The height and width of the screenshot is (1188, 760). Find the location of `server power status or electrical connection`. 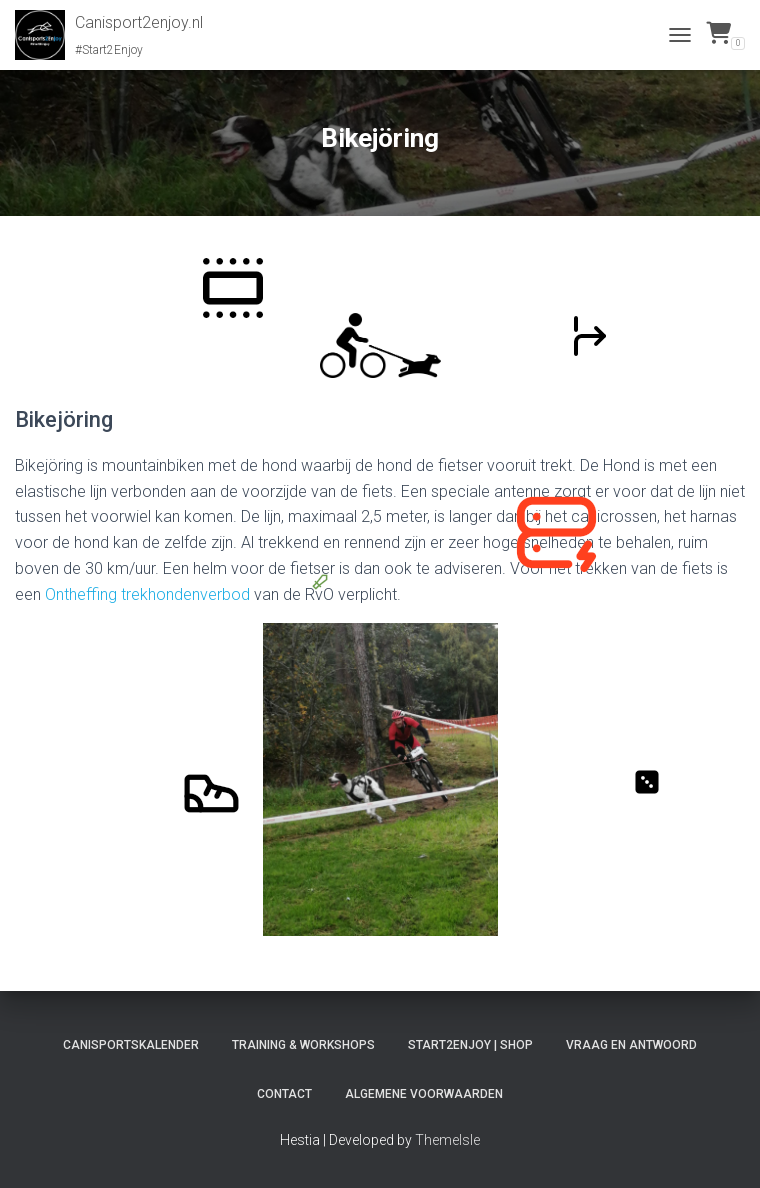

server power status or electrical connection is located at coordinates (556, 532).